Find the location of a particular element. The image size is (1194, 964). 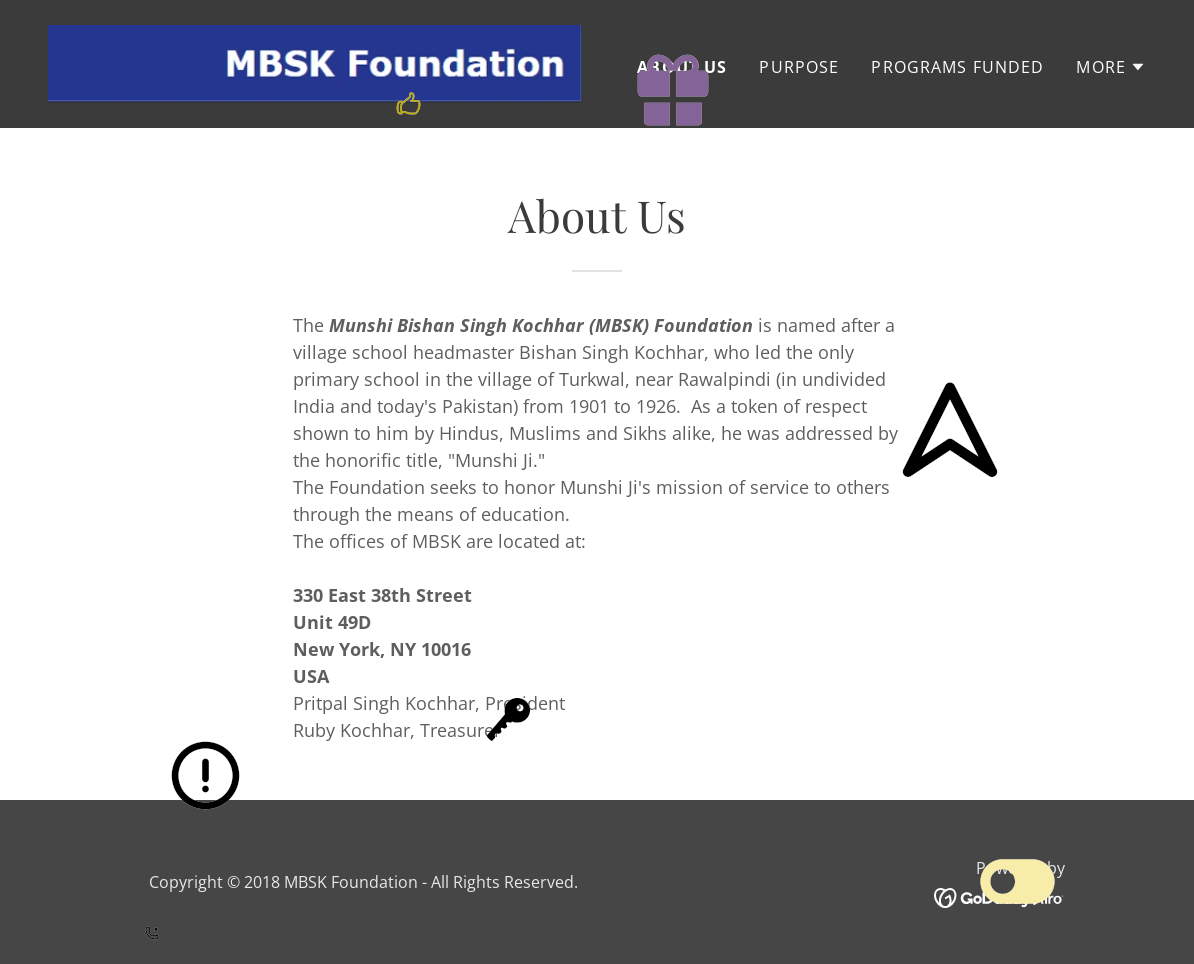

adjust font size settings is located at coordinates (730, 633).